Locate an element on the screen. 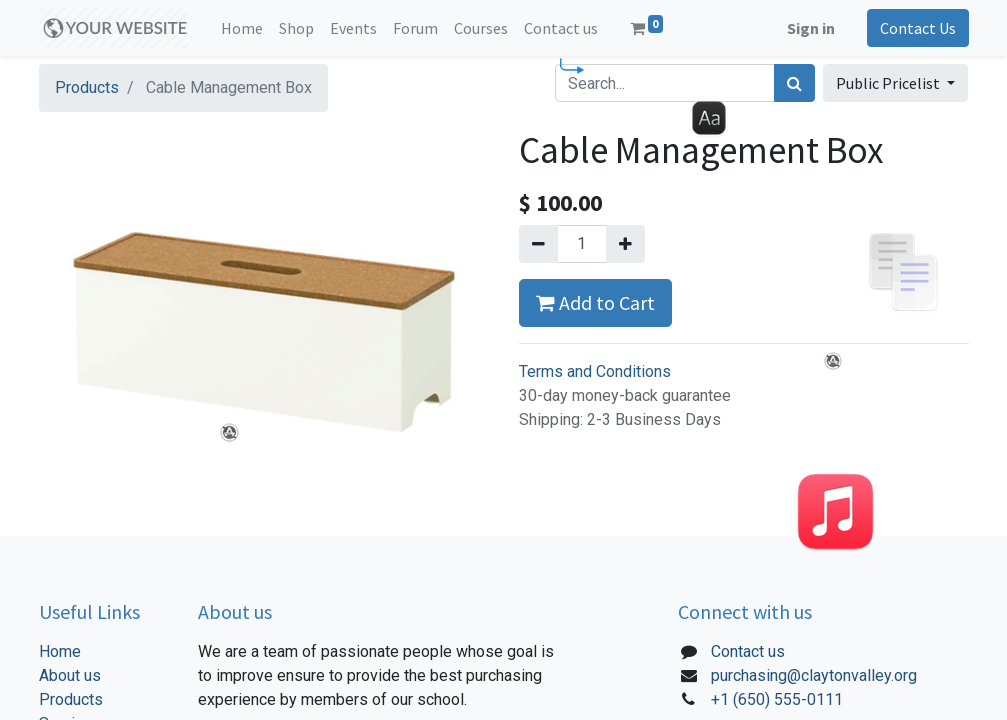 This screenshot has height=720, width=1007. check for available software updates is located at coordinates (833, 361).